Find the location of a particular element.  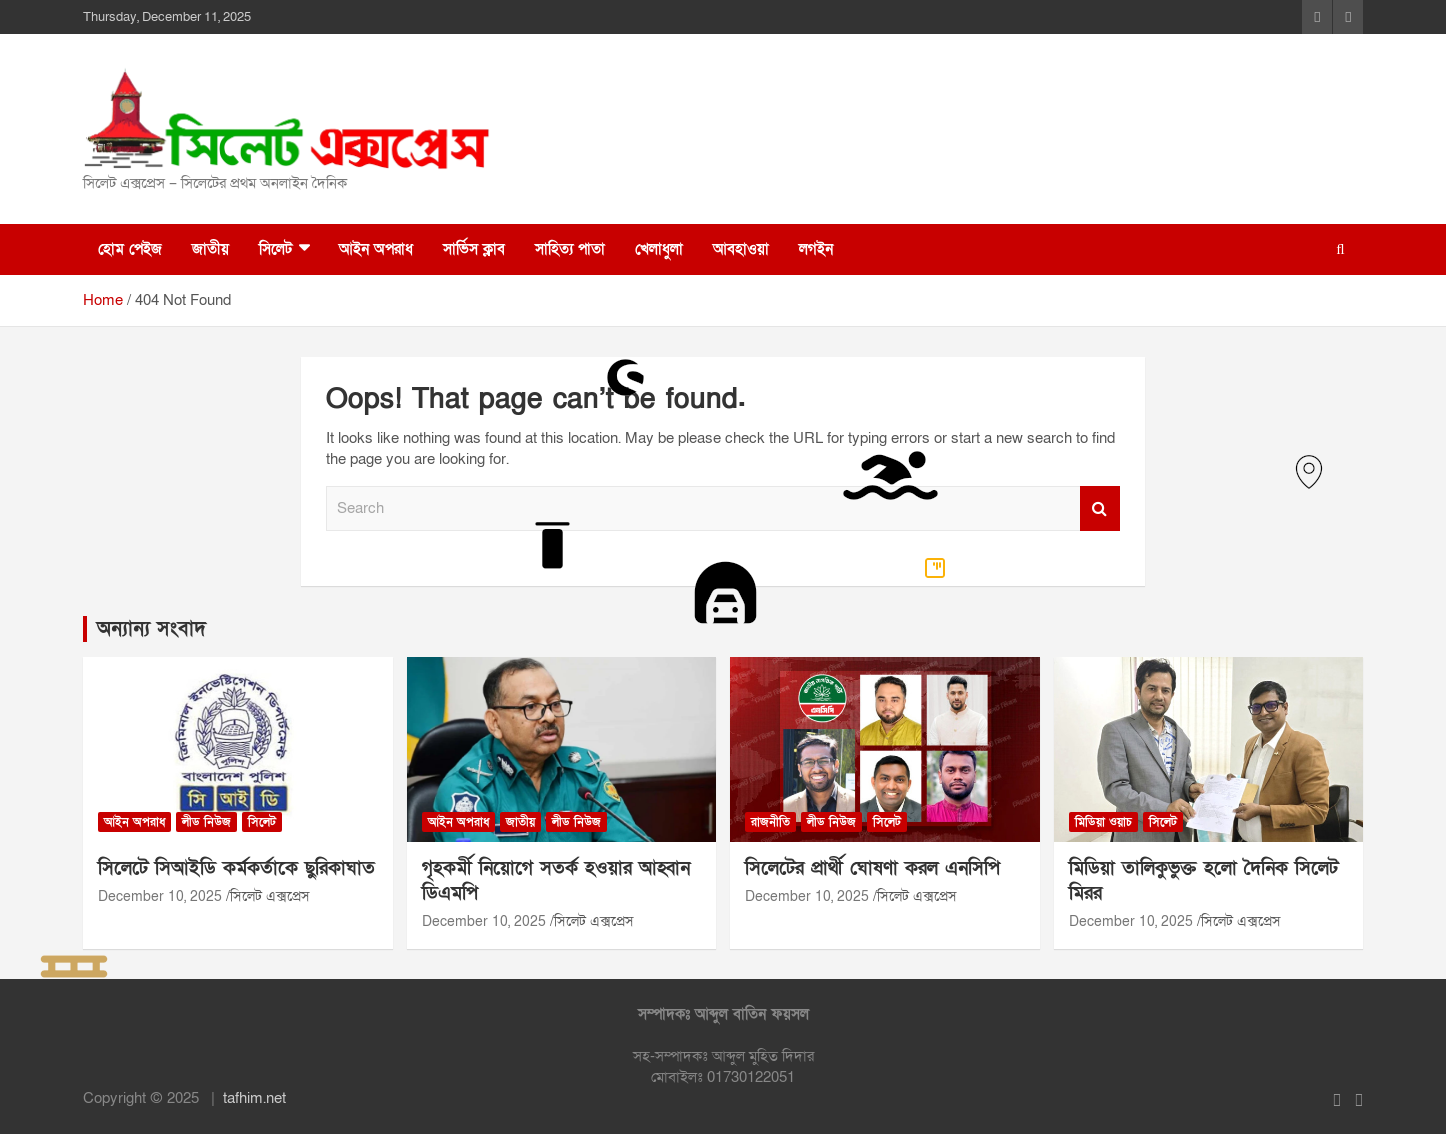

access swimming pool or aquatic facilities is located at coordinates (890, 475).